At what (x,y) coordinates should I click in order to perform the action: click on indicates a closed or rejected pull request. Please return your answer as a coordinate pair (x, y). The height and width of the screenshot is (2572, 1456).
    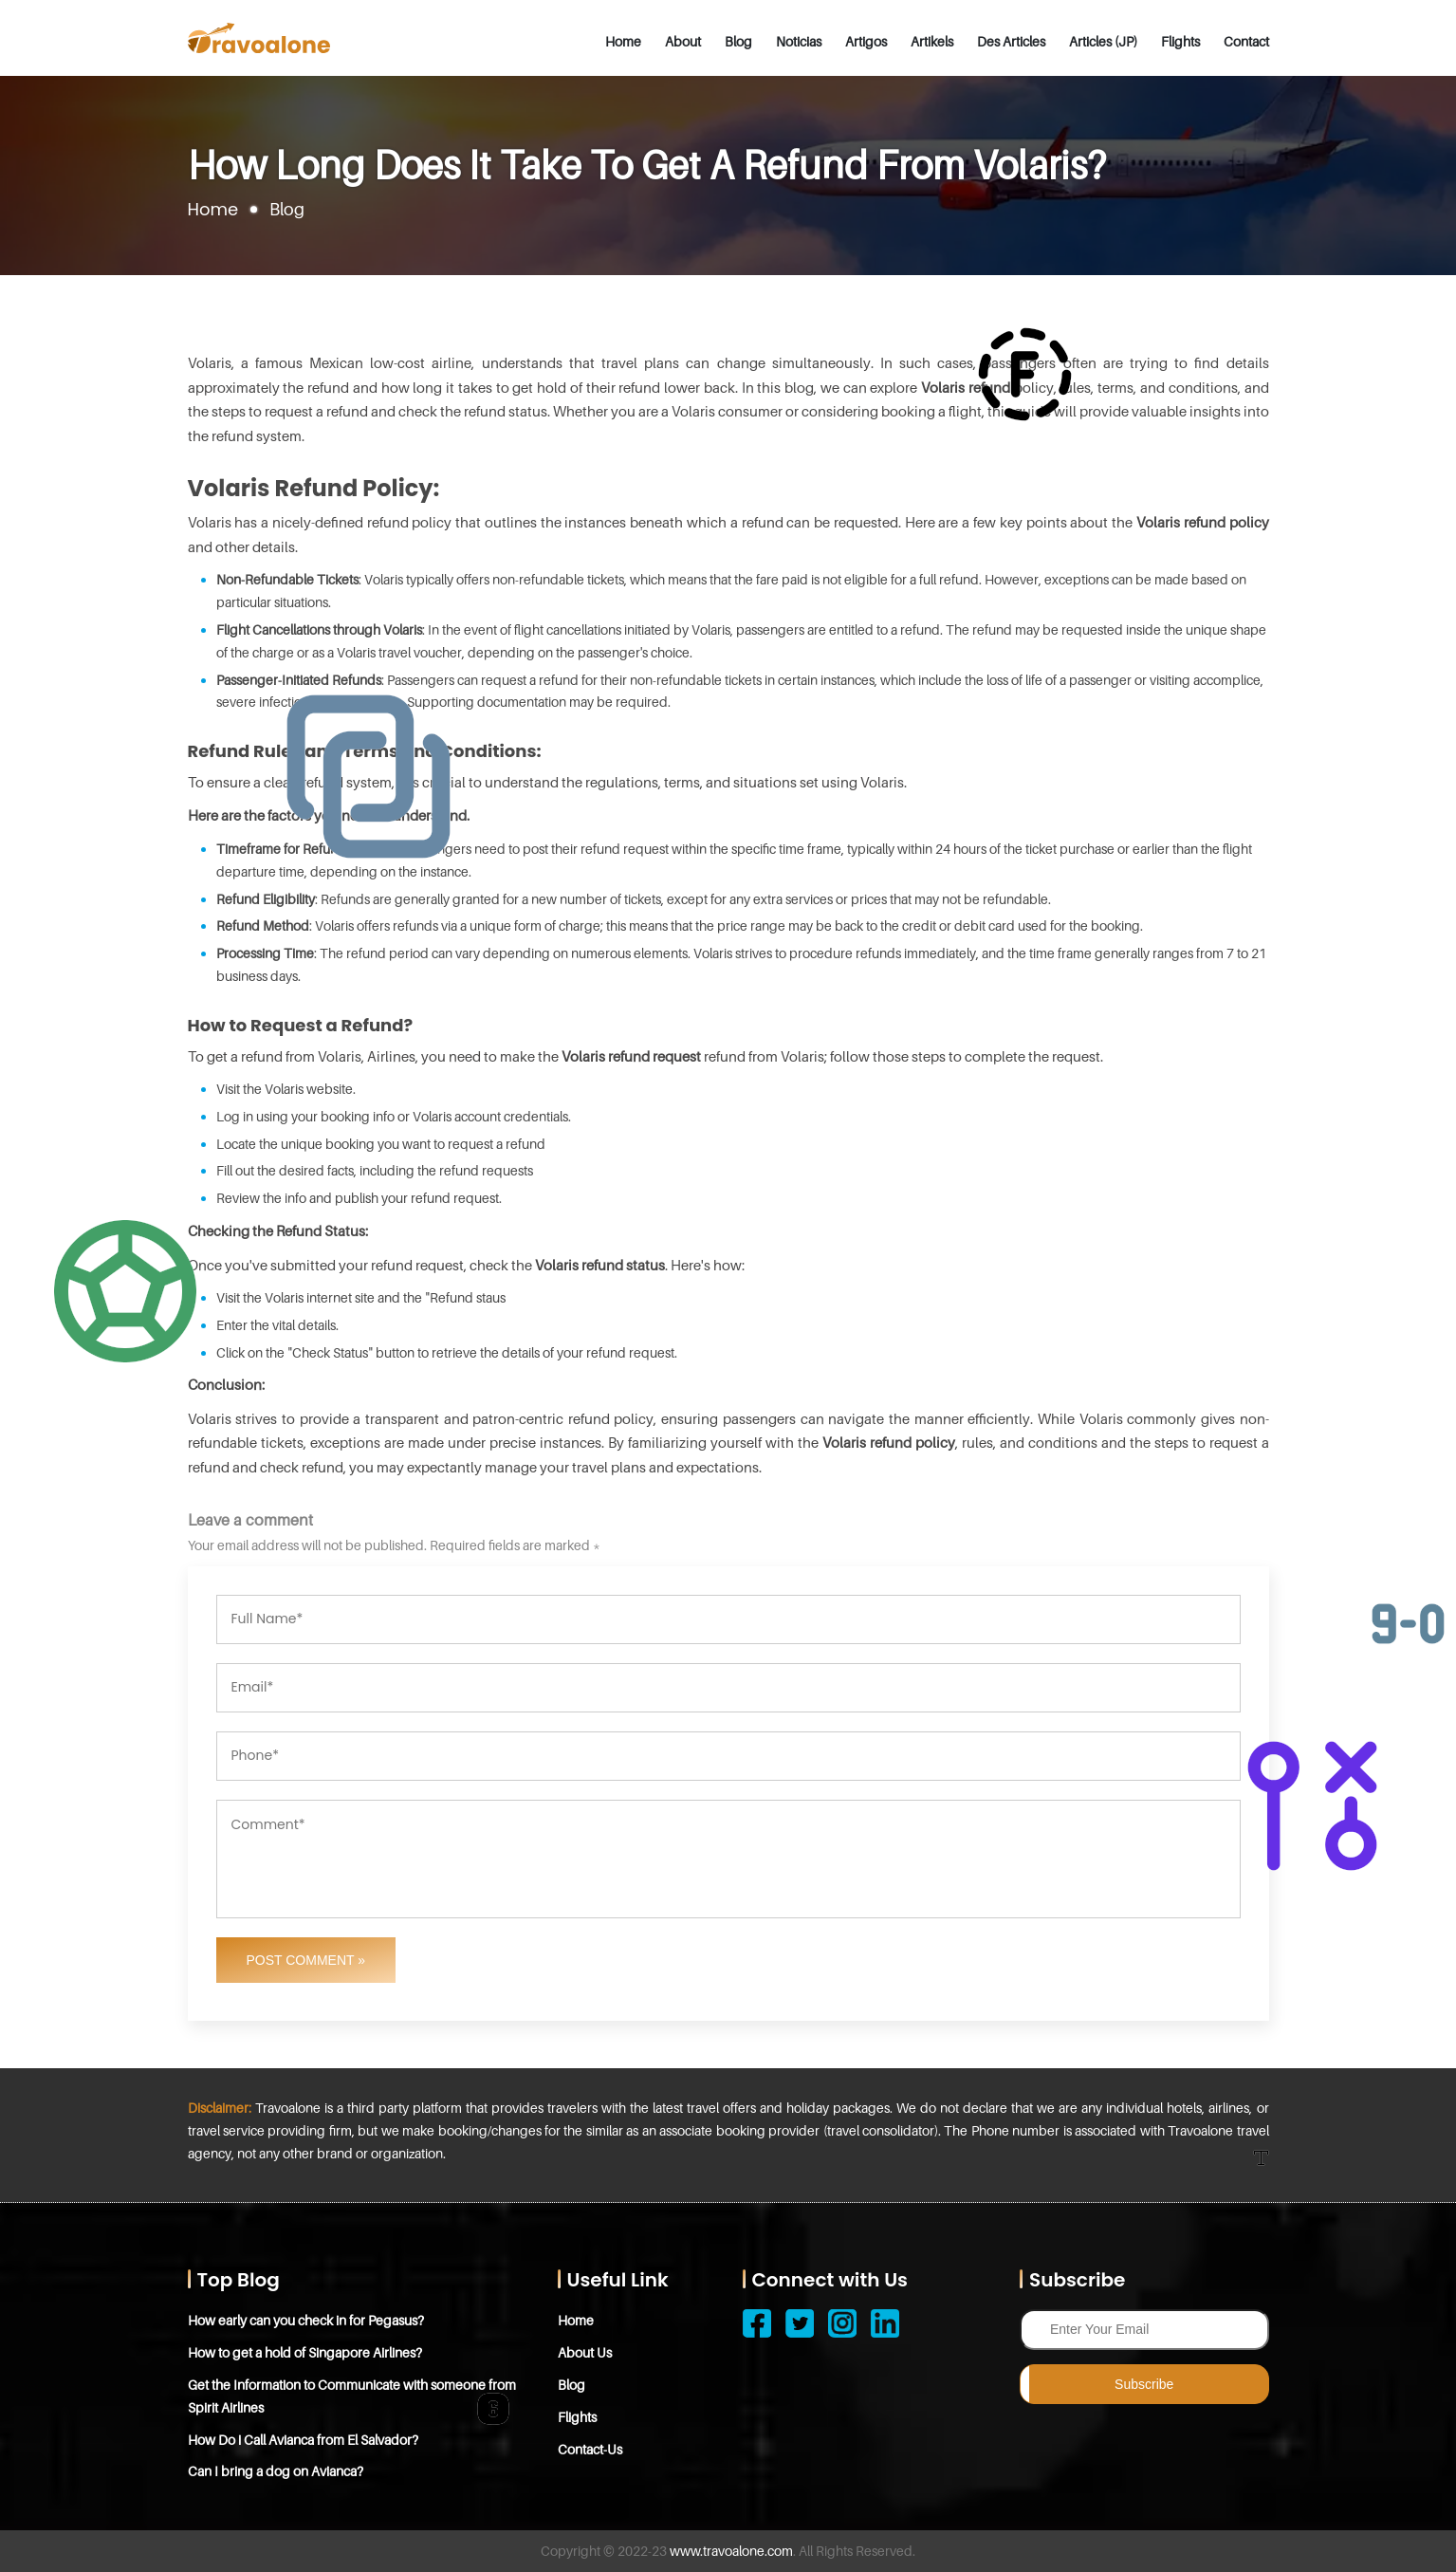
    Looking at the image, I should click on (1312, 1805).